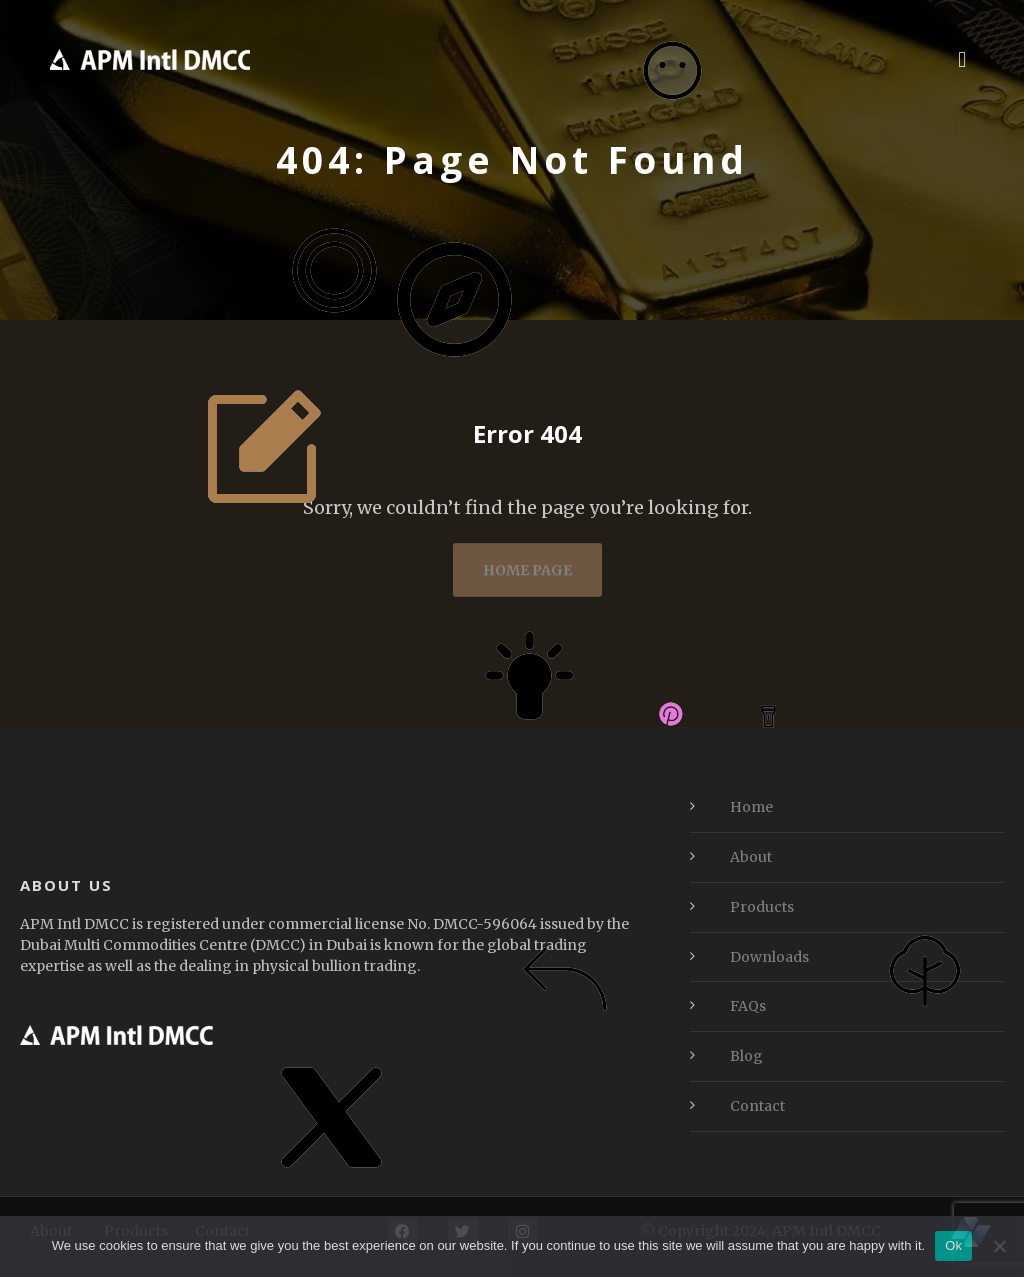  What do you see at coordinates (768, 716) in the screenshot?
I see `toggle flashlight on or off` at bounding box center [768, 716].